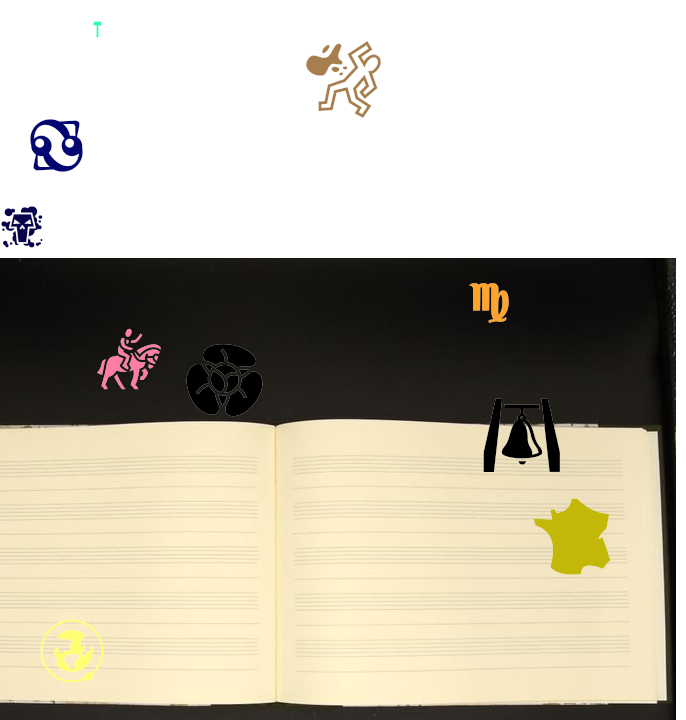 This screenshot has height=720, width=686. What do you see at coordinates (572, 537) in the screenshot?
I see `select France as your country or region` at bounding box center [572, 537].